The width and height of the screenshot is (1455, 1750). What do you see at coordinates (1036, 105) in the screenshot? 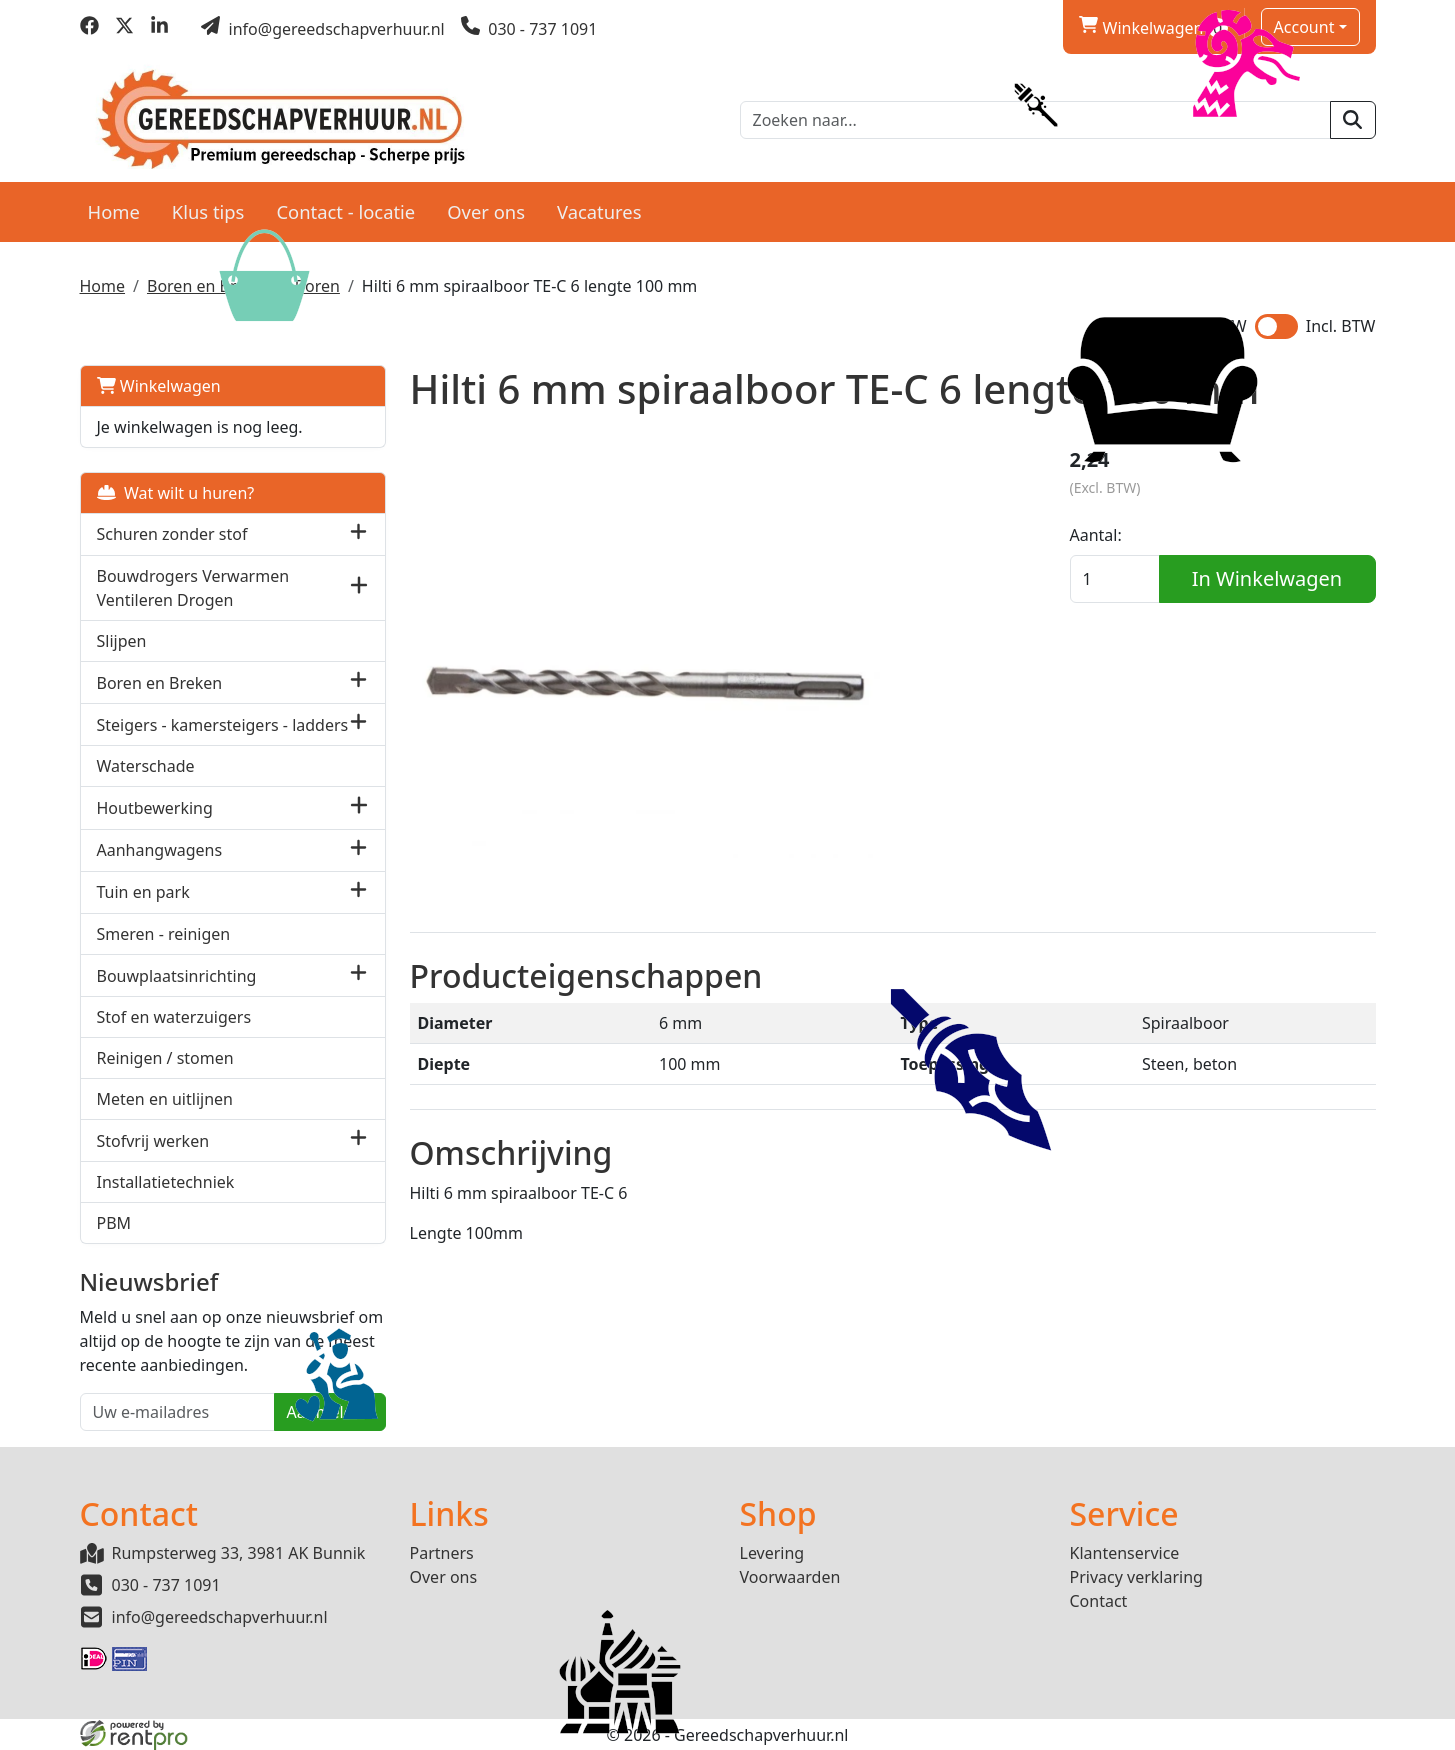
I see `fire laser weapon or special attack` at bounding box center [1036, 105].